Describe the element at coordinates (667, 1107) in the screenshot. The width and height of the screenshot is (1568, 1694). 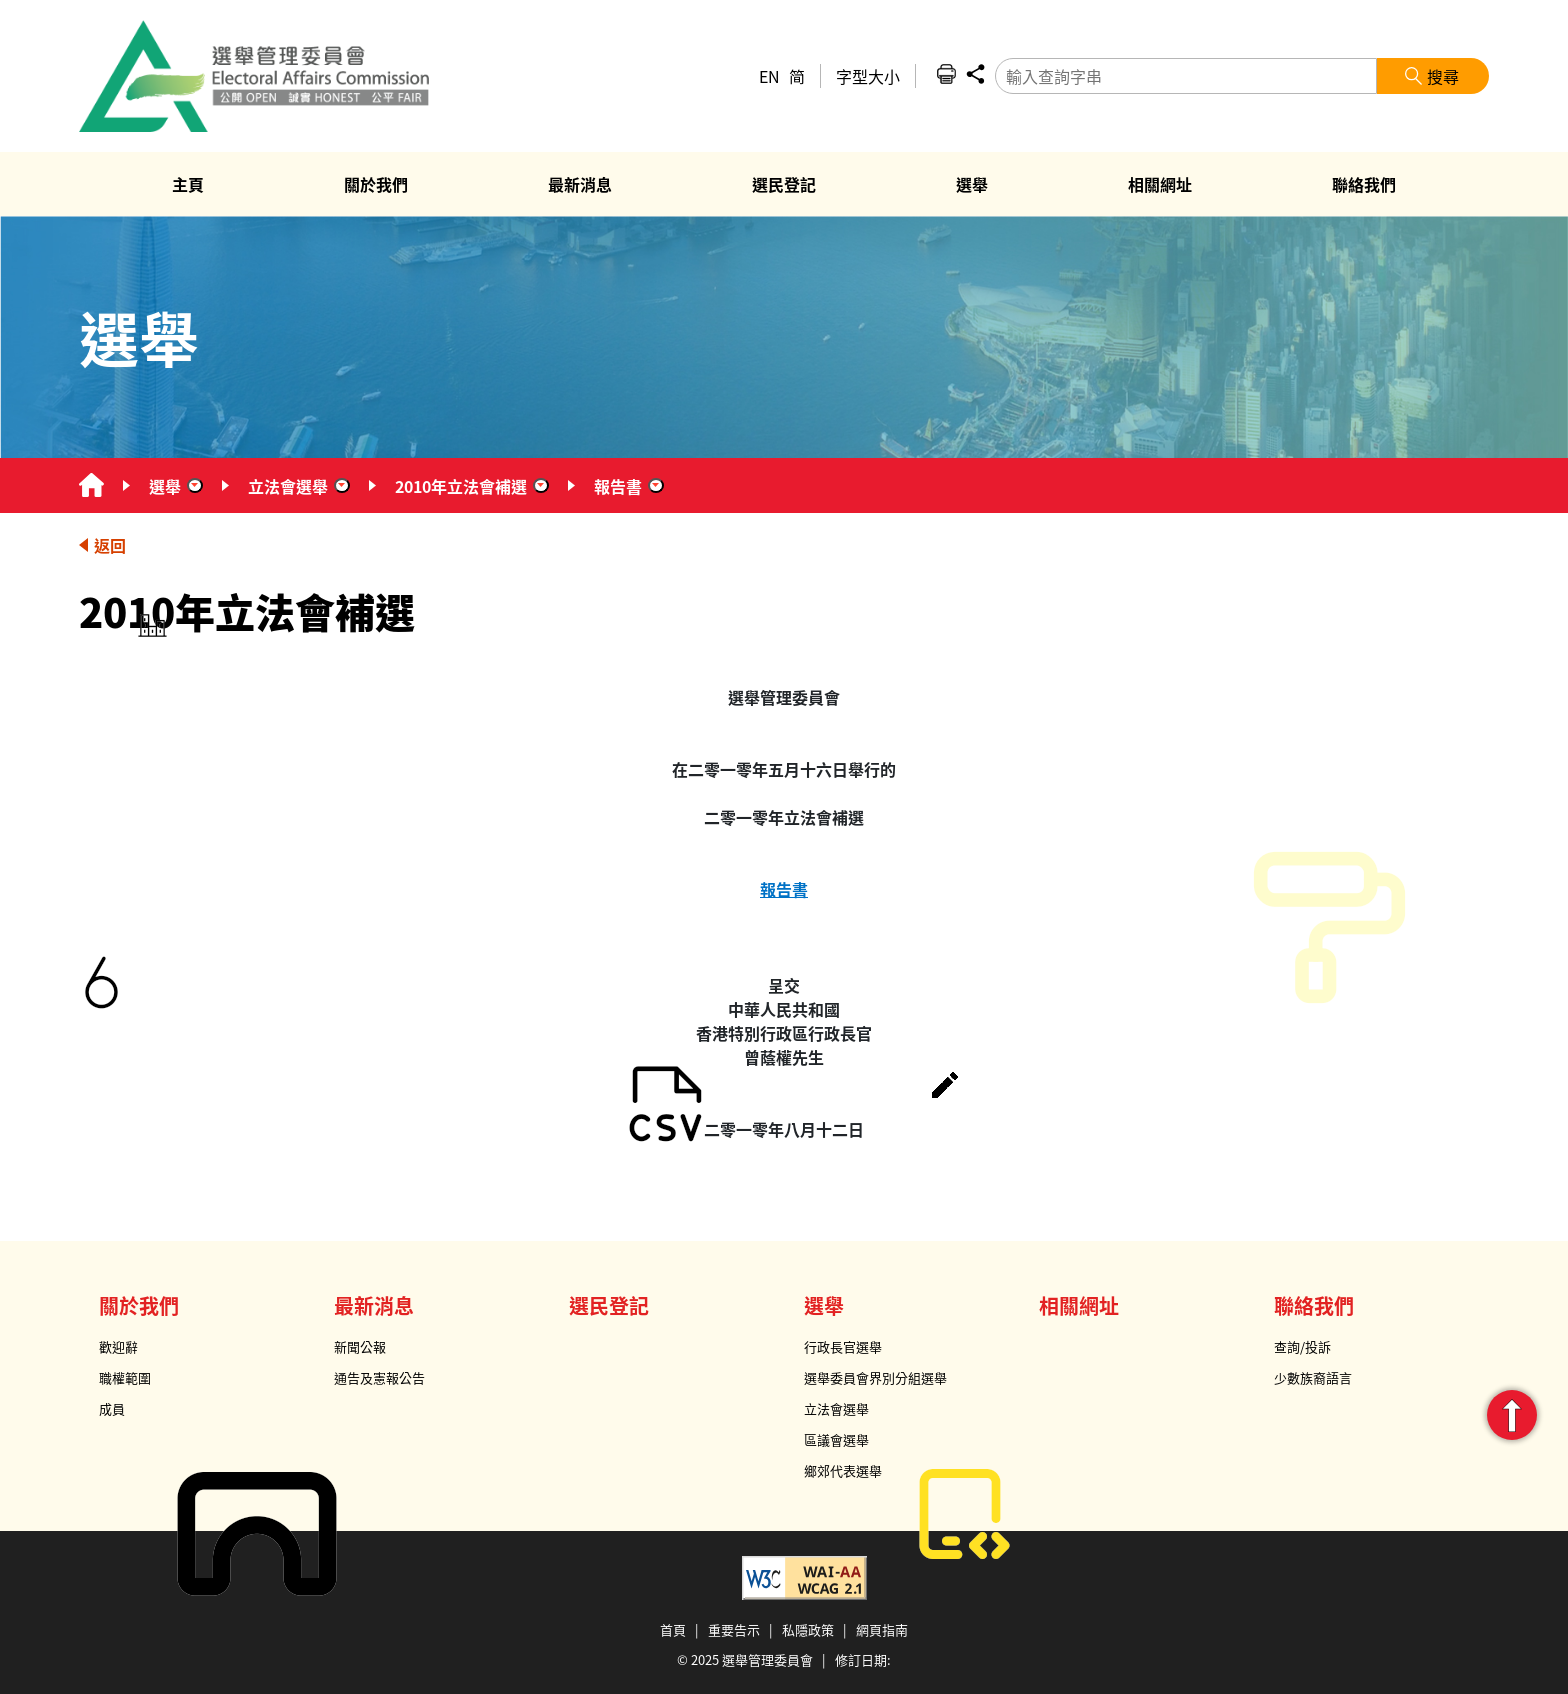
I see `open or view a CSV file` at that location.